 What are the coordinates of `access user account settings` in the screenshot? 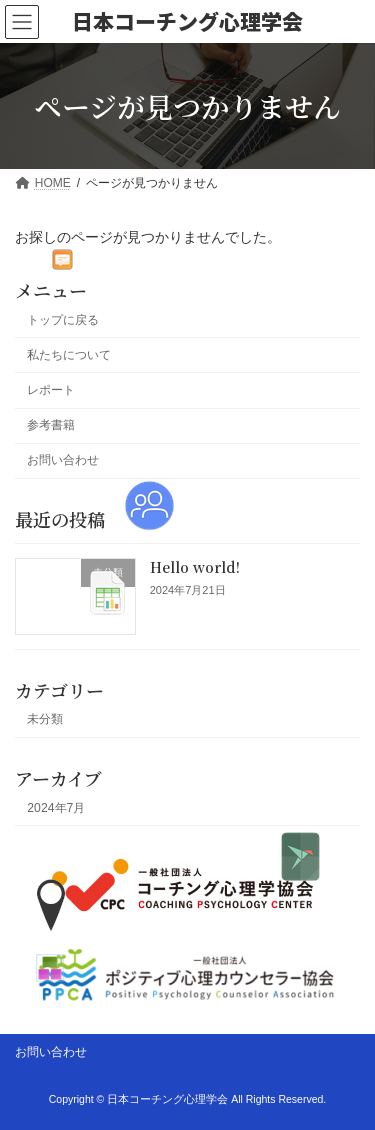 It's located at (149, 505).